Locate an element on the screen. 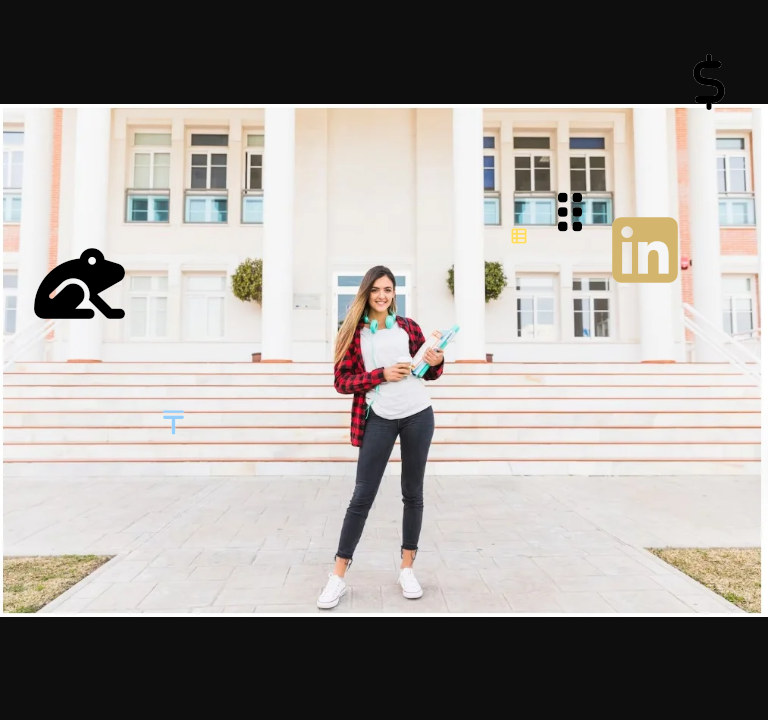 Image resolution: width=768 pixels, height=720 pixels. switch to list view is located at coordinates (519, 236).